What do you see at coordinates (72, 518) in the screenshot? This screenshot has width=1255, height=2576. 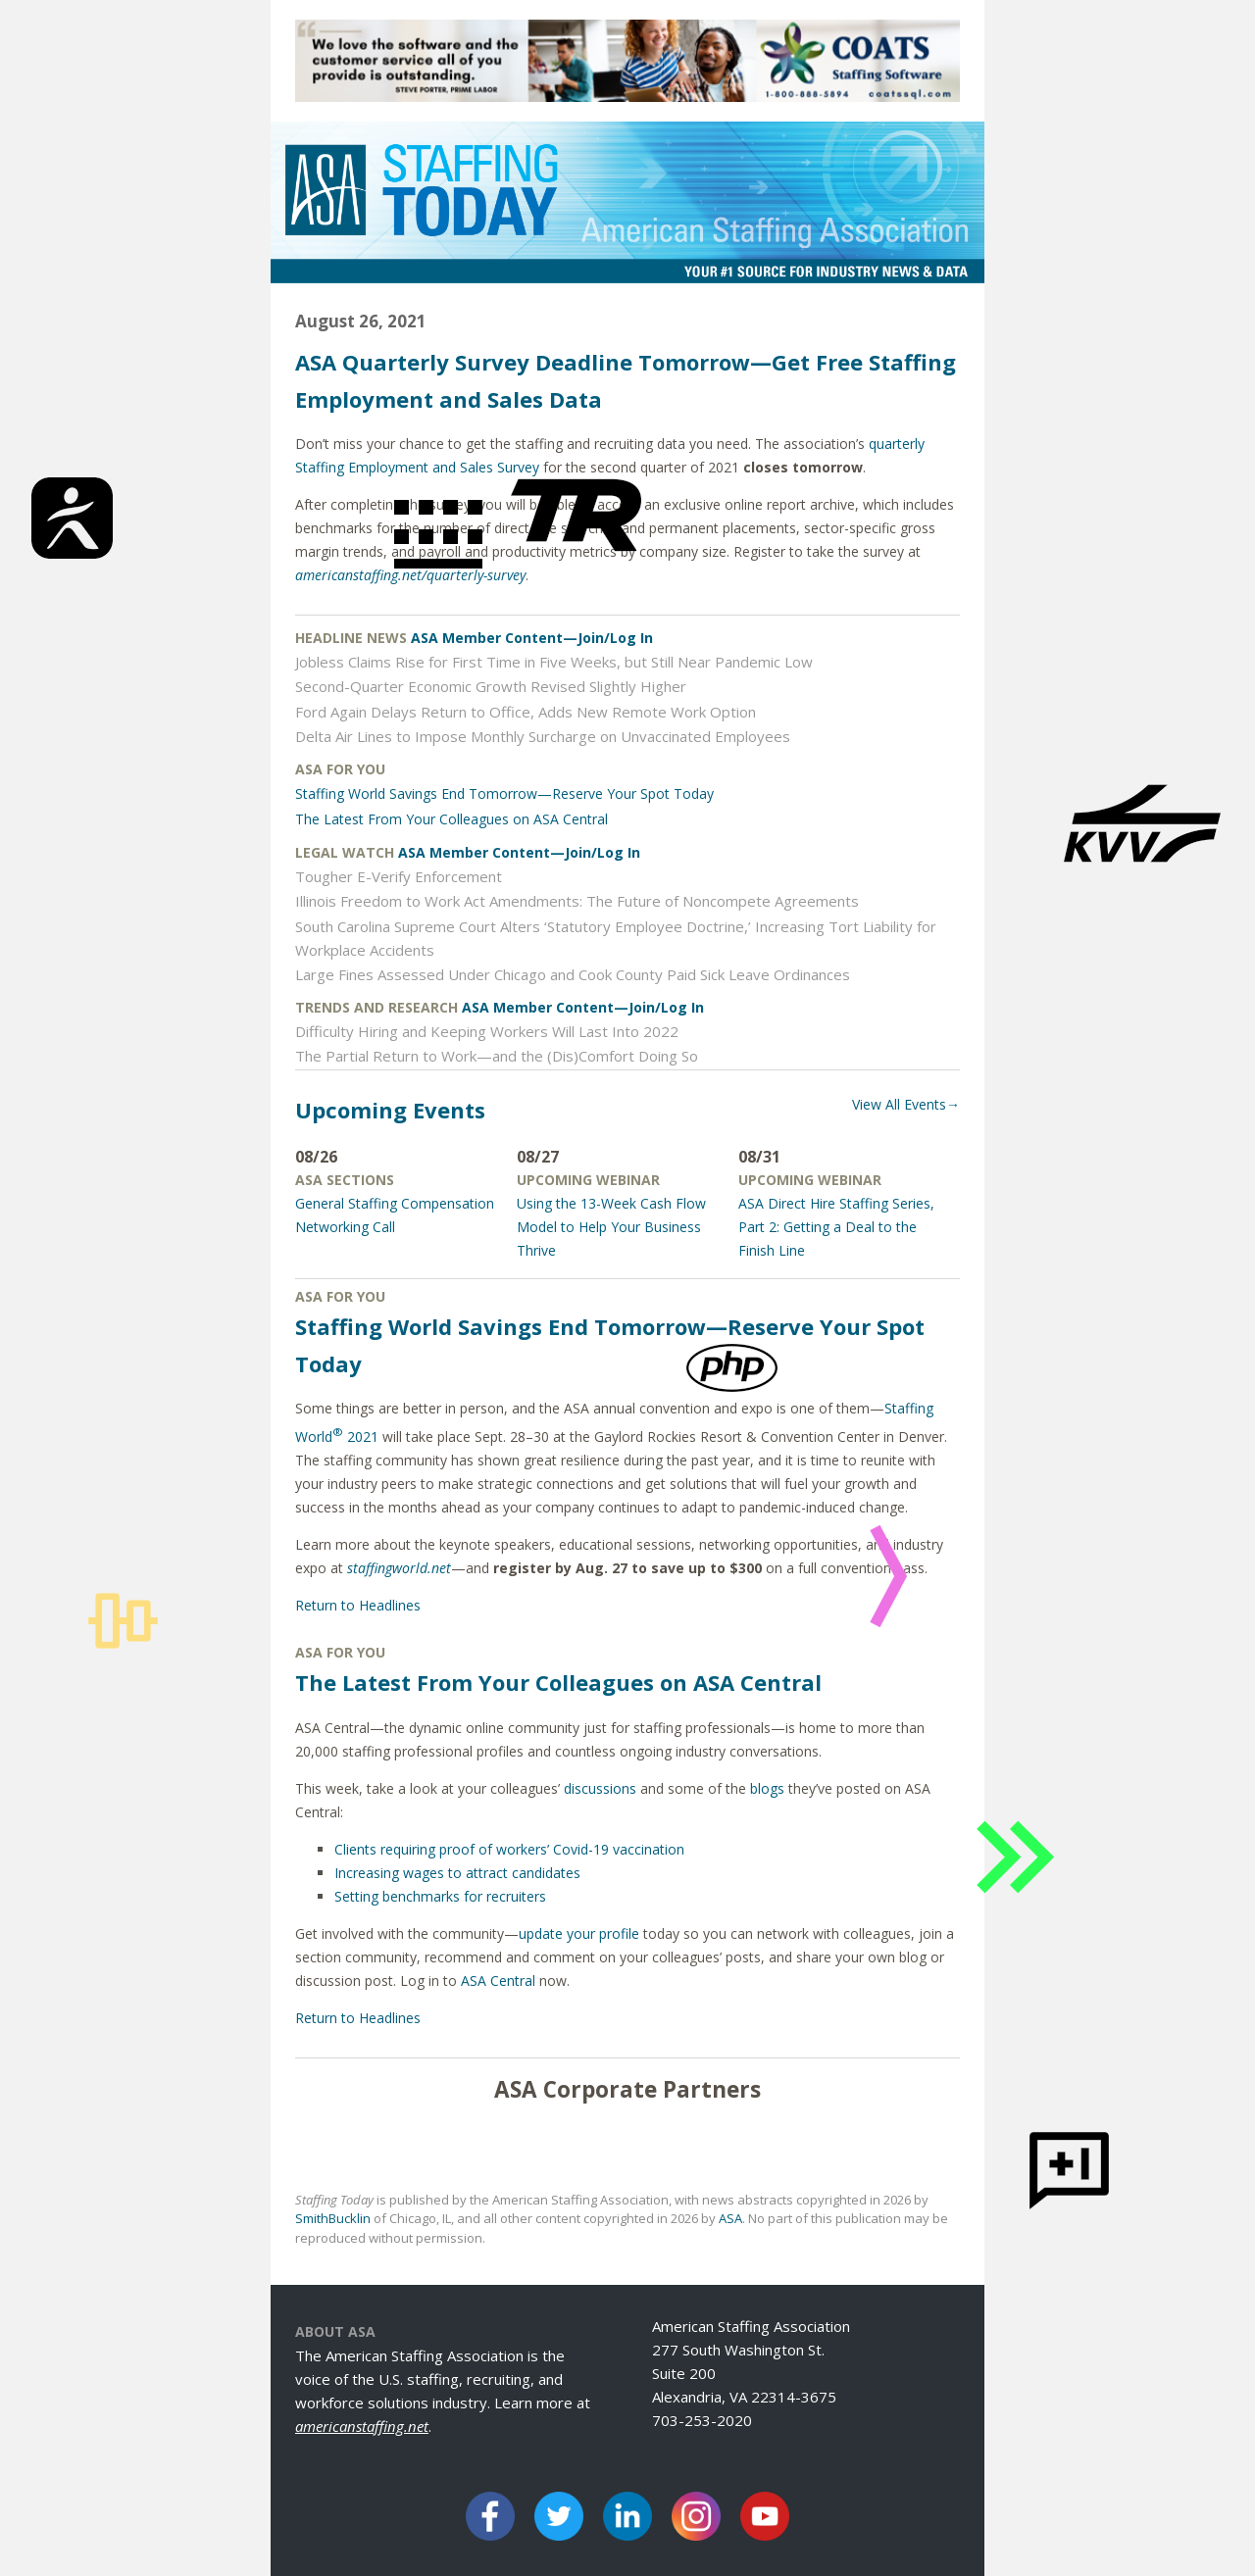 I see `open the Île-de-France Mobilités app` at bounding box center [72, 518].